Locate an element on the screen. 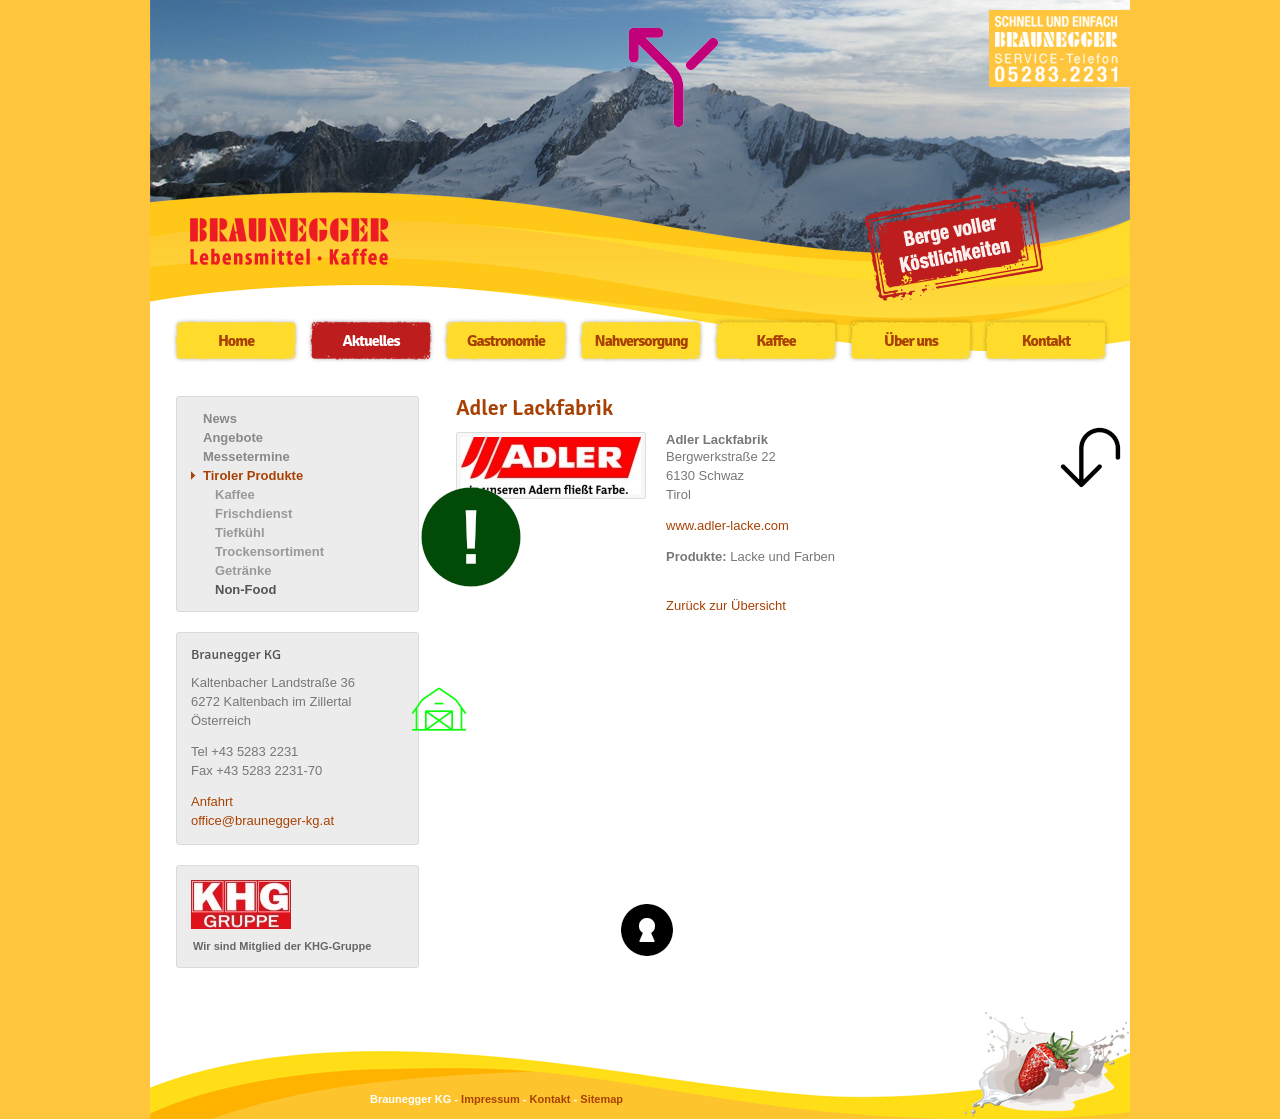 This screenshot has height=1119, width=1280. access security or privacy settings is located at coordinates (647, 930).